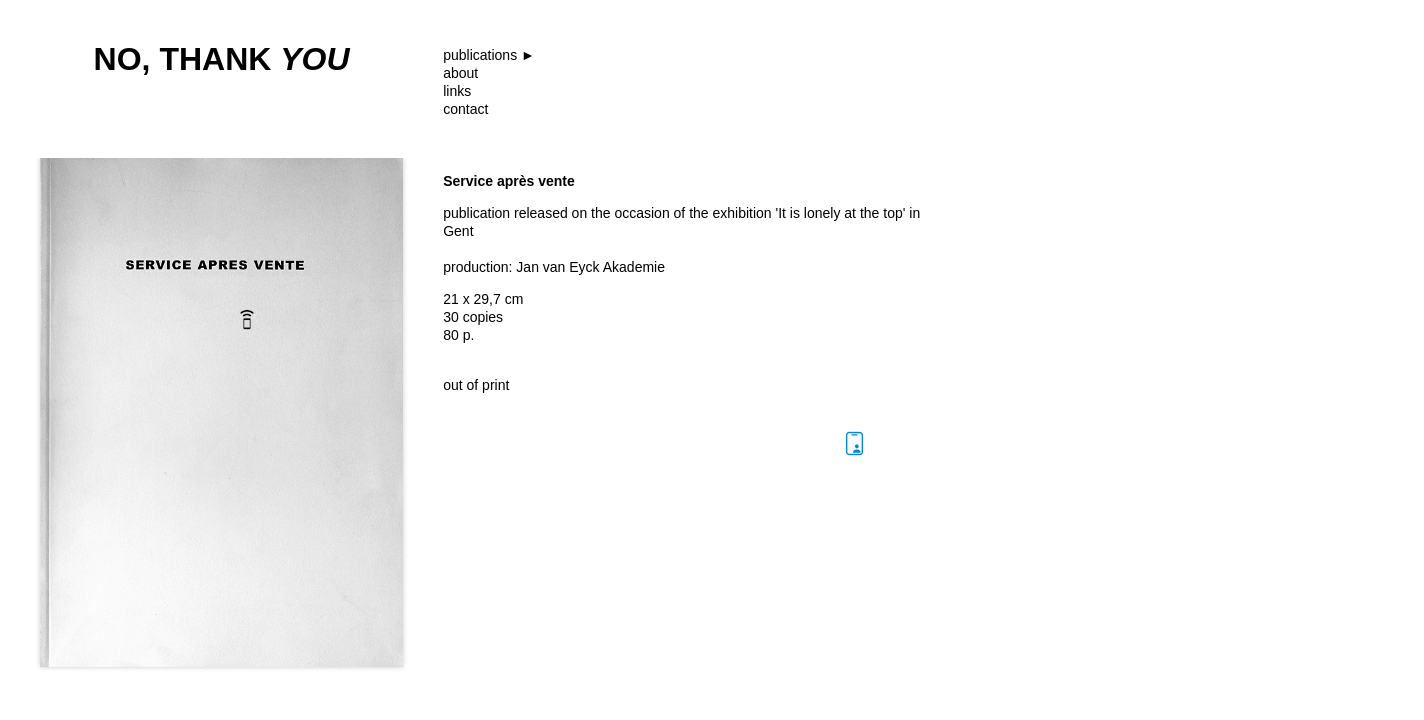  Describe the element at coordinates (247, 320) in the screenshot. I see `enable speakerphone during a call` at that location.